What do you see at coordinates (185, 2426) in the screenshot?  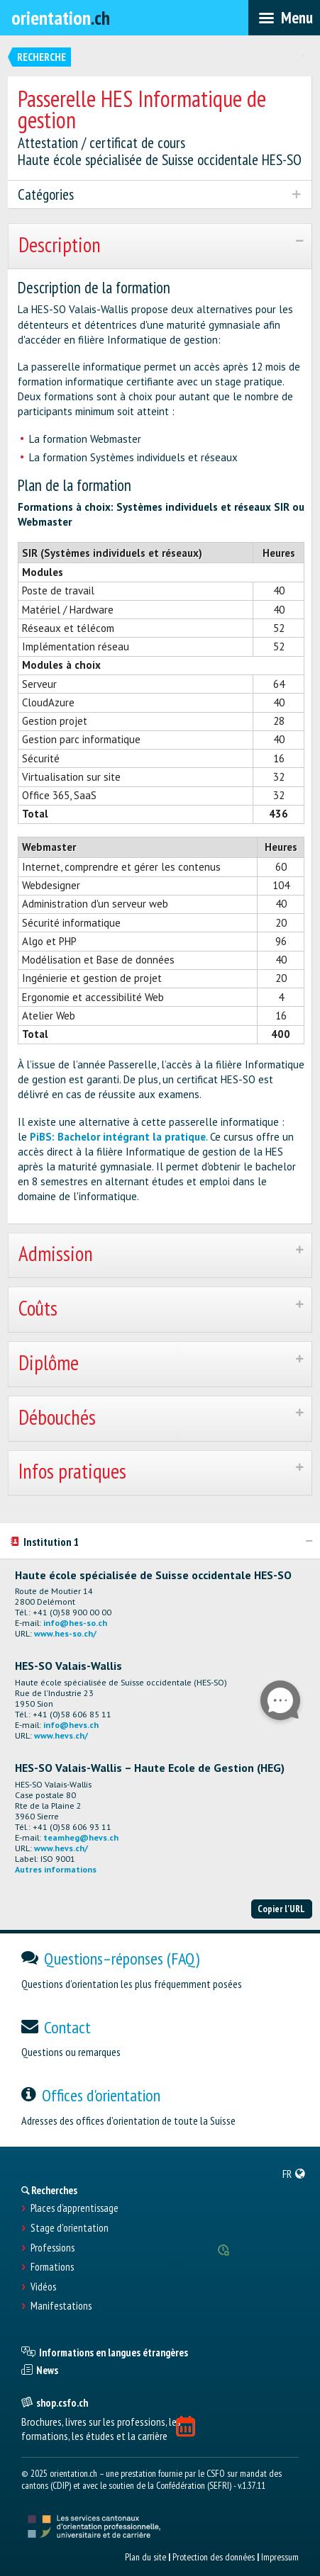 I see `view monthly calendar` at bounding box center [185, 2426].